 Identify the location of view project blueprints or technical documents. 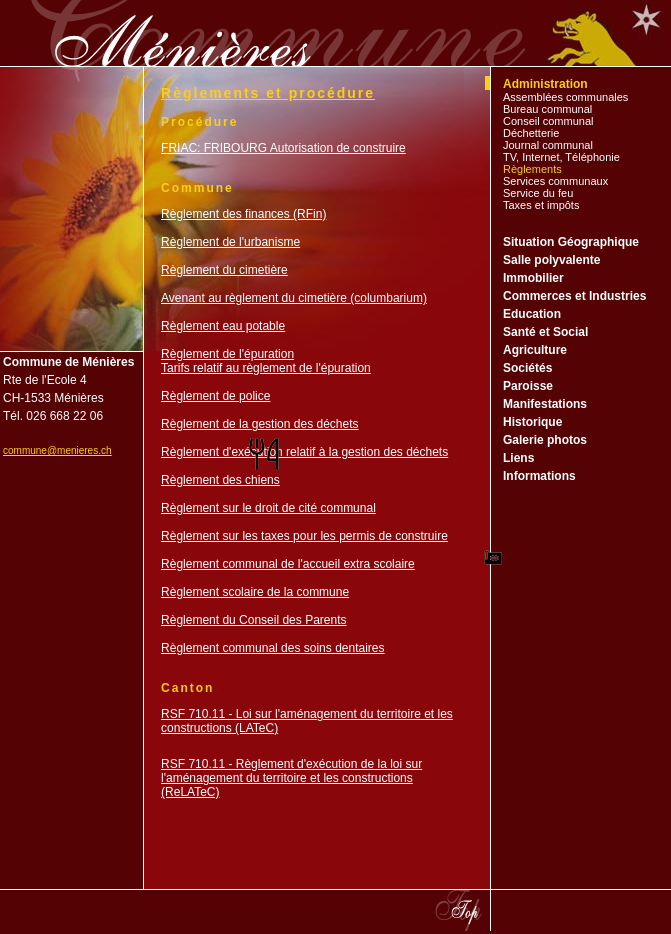
(493, 558).